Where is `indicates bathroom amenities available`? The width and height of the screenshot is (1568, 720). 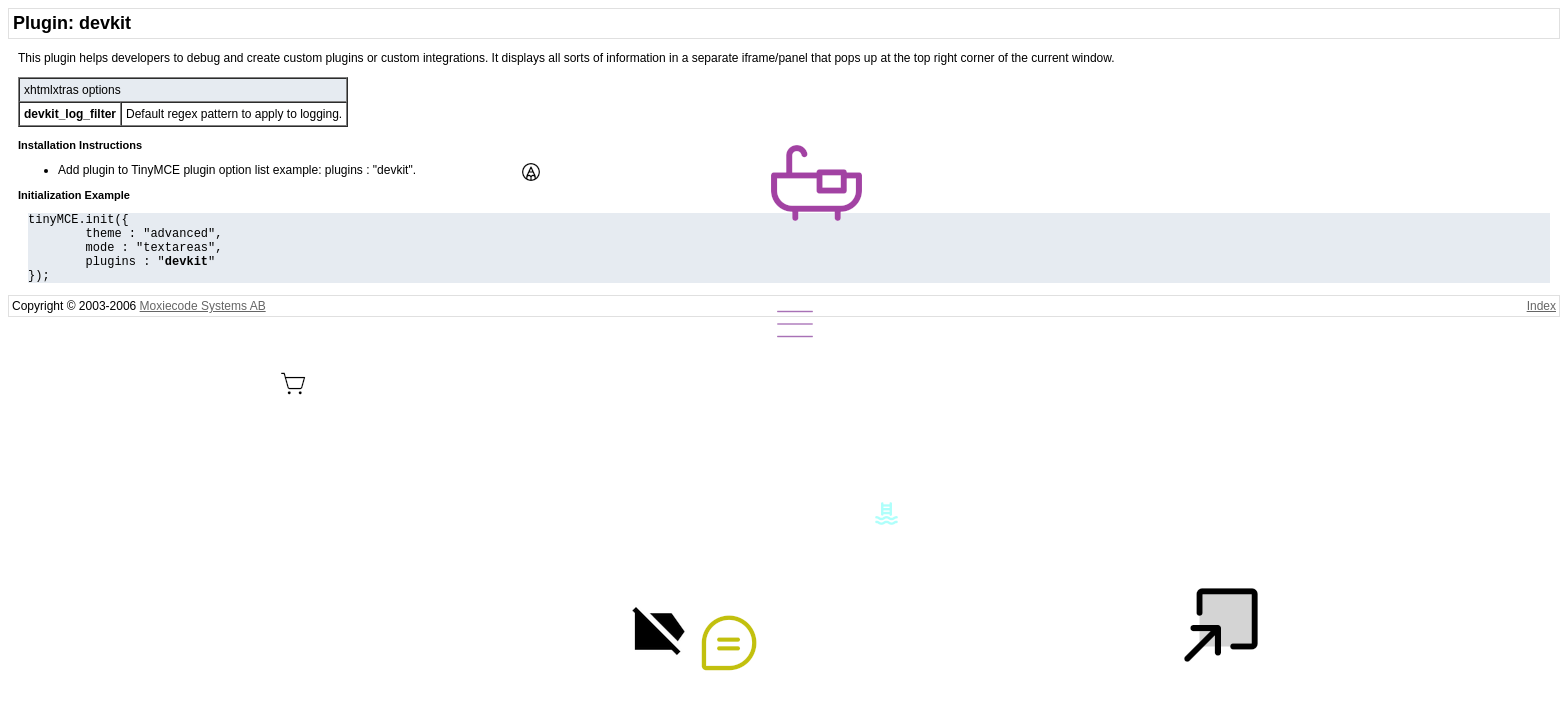
indicates bathroom amenities available is located at coordinates (816, 184).